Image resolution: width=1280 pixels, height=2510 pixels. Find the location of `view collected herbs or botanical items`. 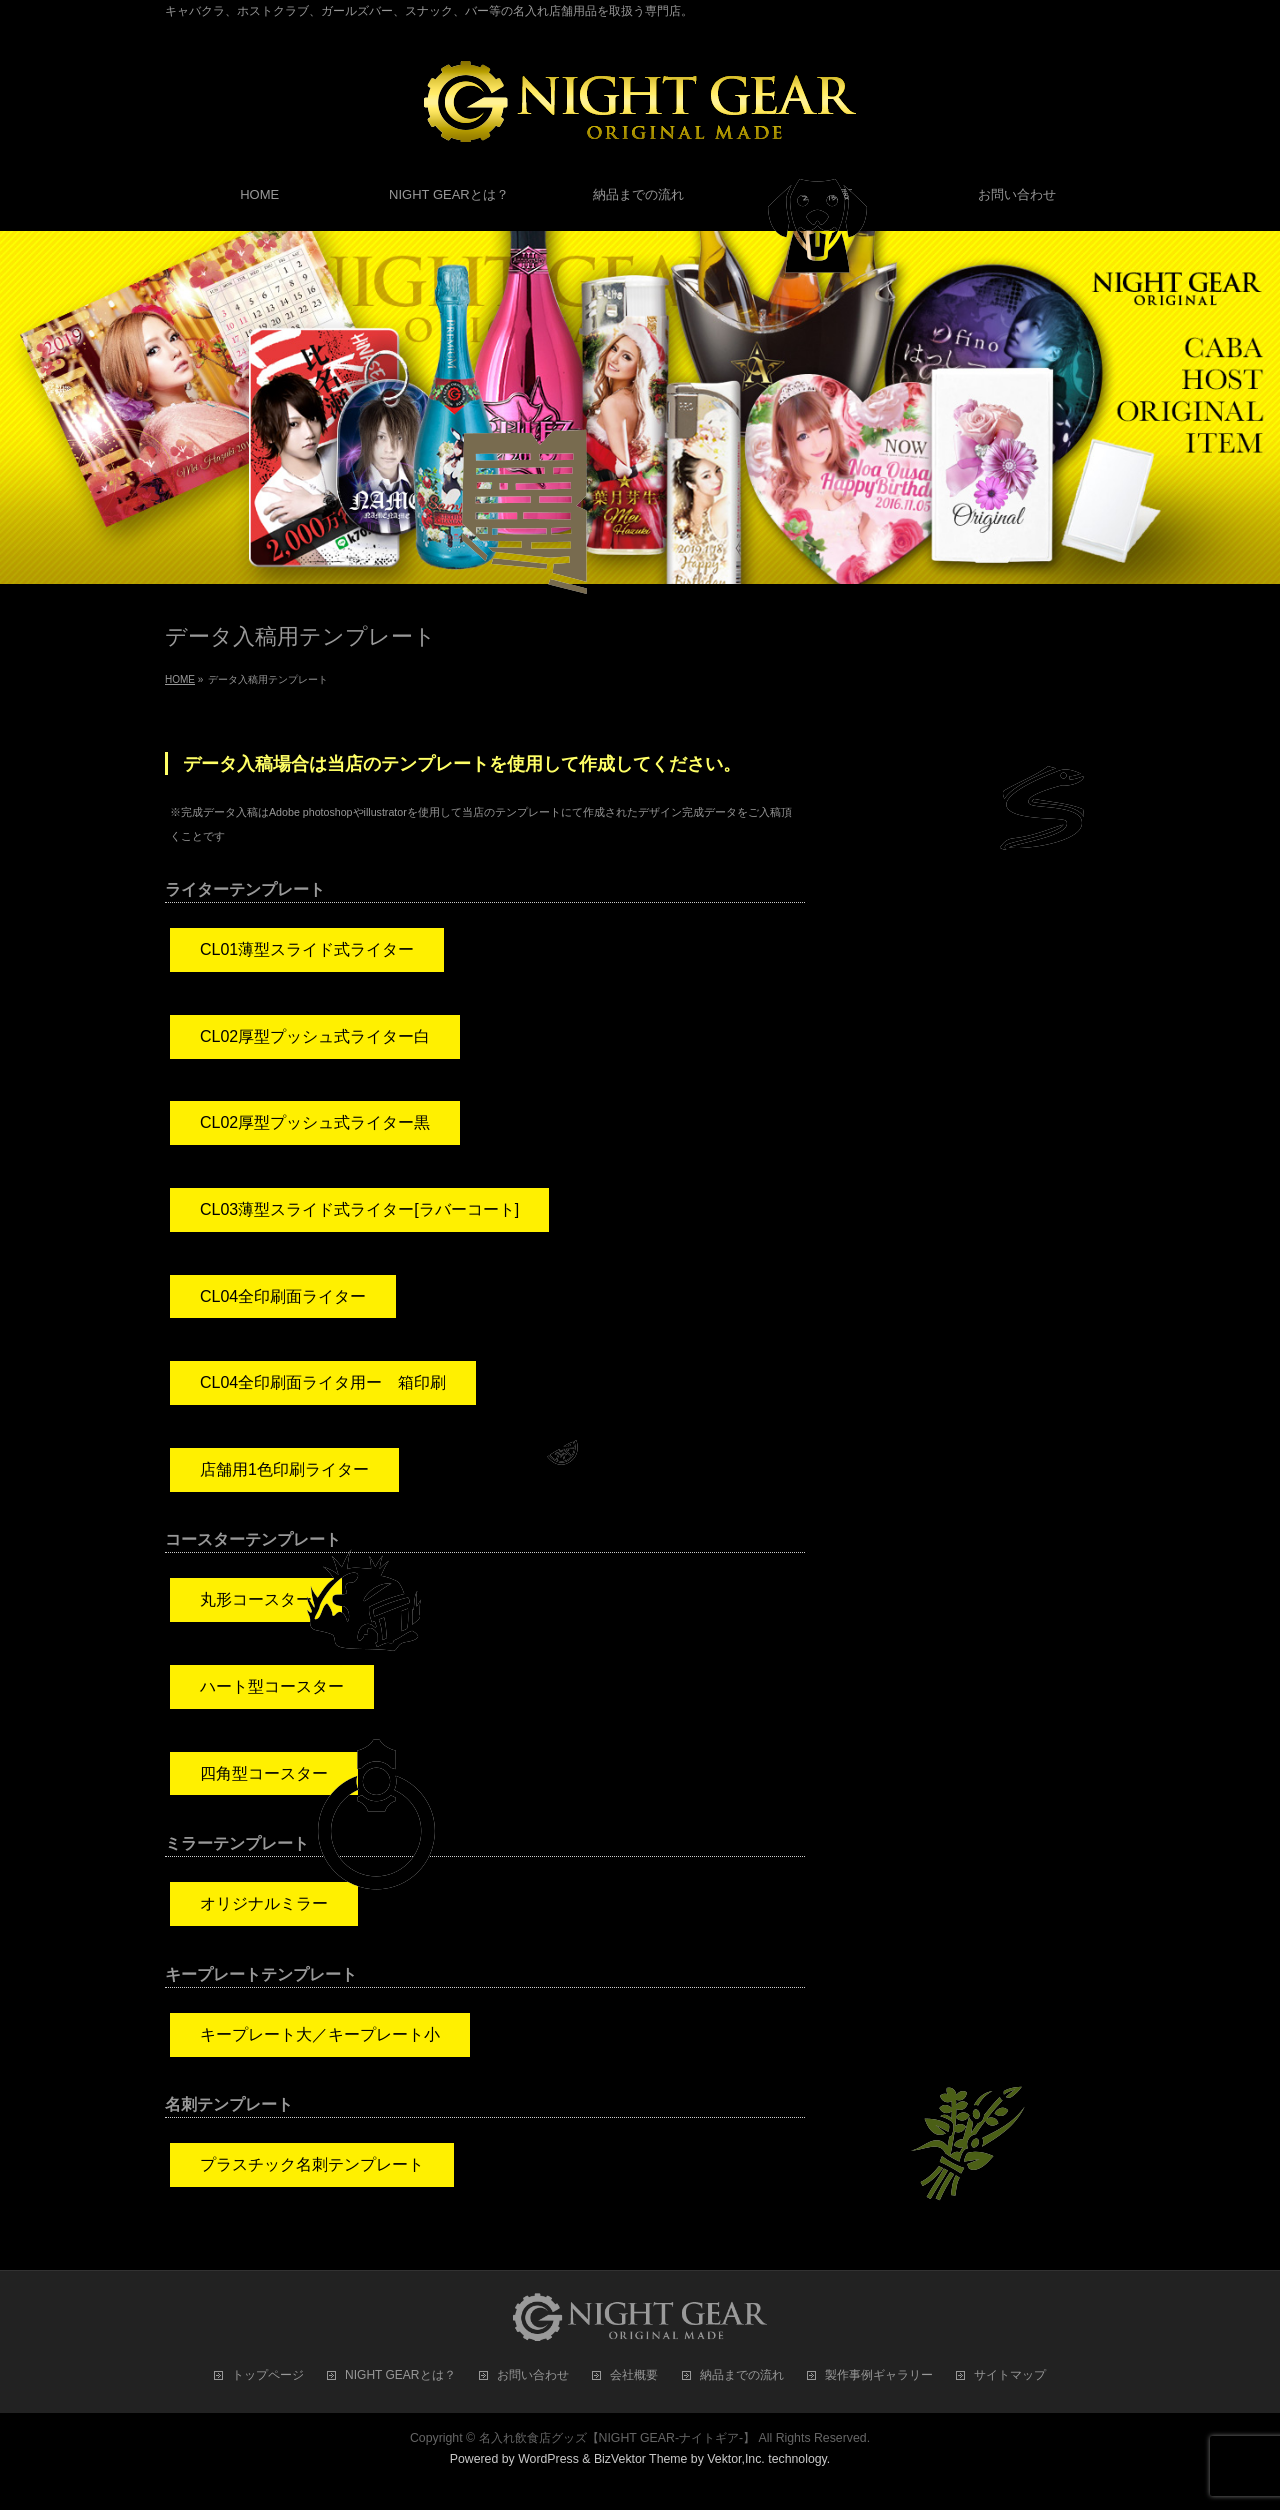

view collected herbs or botanical items is located at coordinates (967, 2143).